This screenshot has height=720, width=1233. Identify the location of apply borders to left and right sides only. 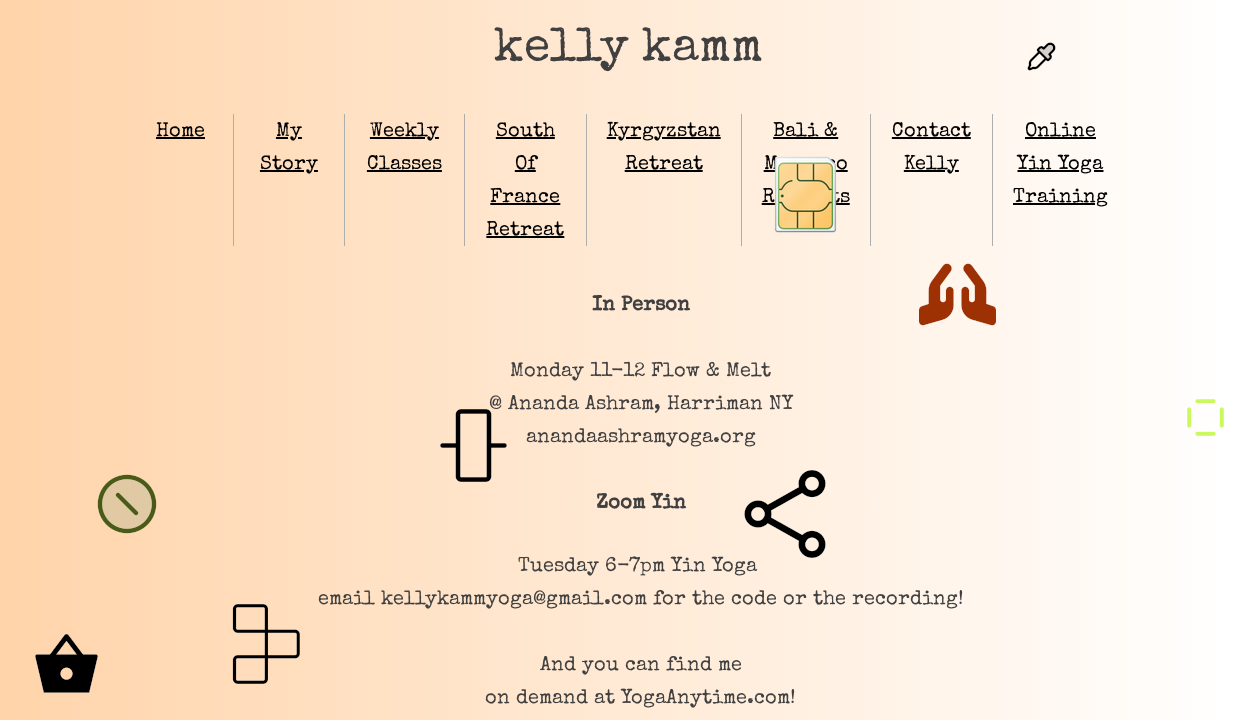
(1205, 417).